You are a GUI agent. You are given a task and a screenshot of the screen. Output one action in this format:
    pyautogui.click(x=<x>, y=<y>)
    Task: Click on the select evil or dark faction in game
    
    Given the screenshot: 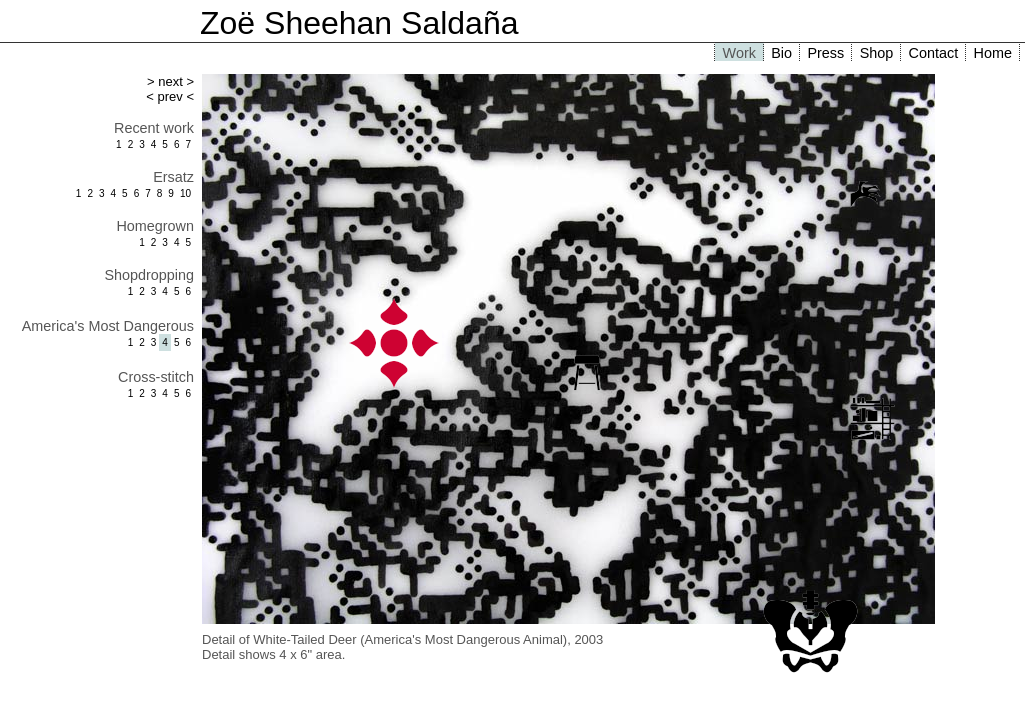 What is the action you would take?
    pyautogui.click(x=865, y=194)
    